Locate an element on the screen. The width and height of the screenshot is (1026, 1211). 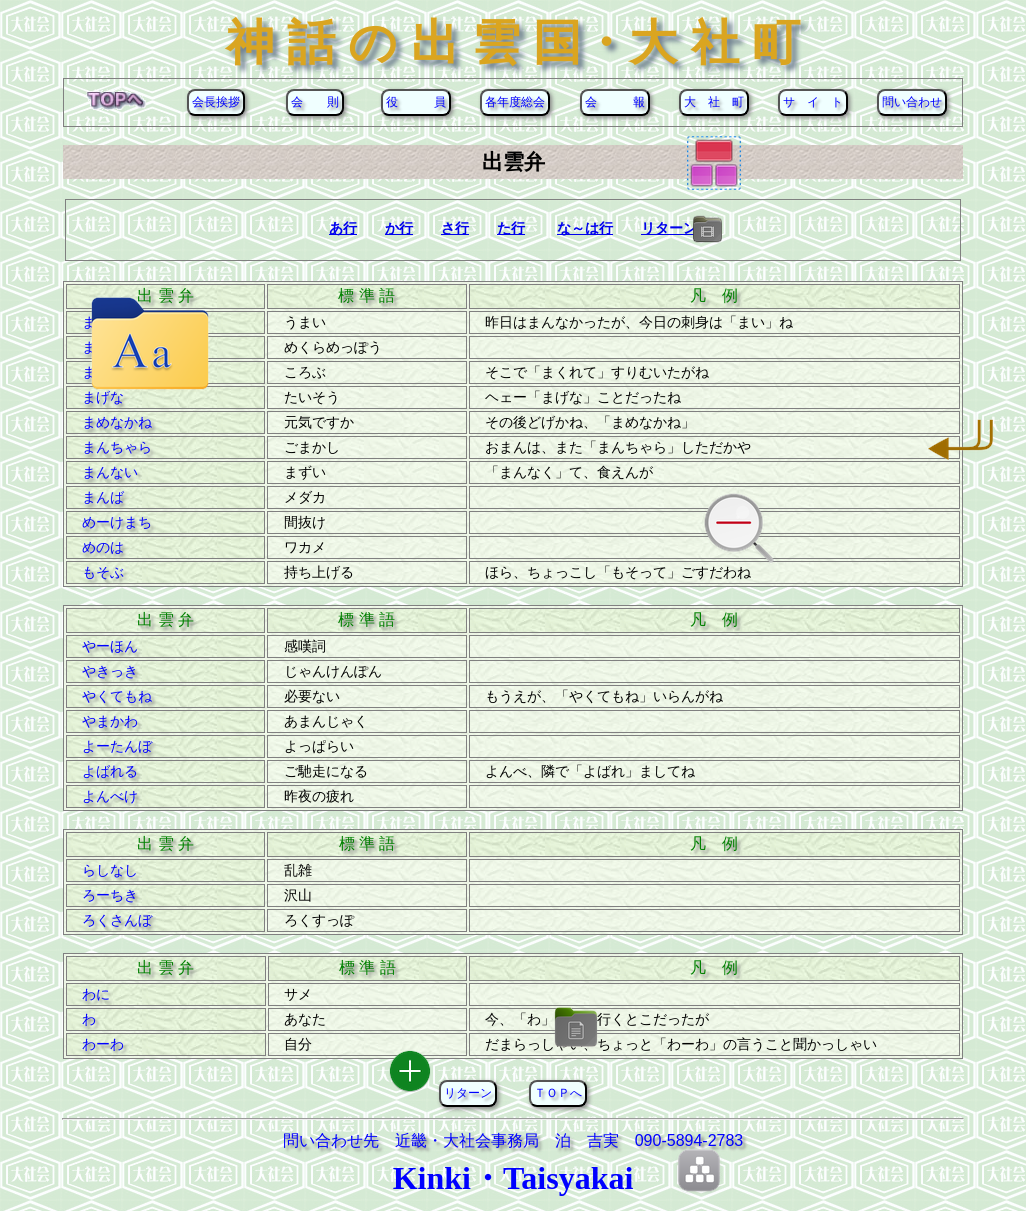
open fonts folder is located at coordinates (149, 346).